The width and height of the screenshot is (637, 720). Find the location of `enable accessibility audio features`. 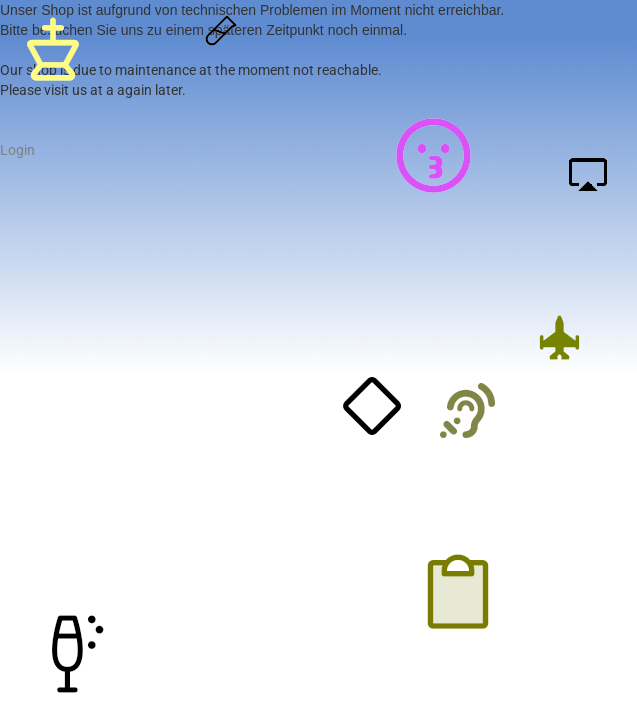

enable accessibility audio features is located at coordinates (467, 410).